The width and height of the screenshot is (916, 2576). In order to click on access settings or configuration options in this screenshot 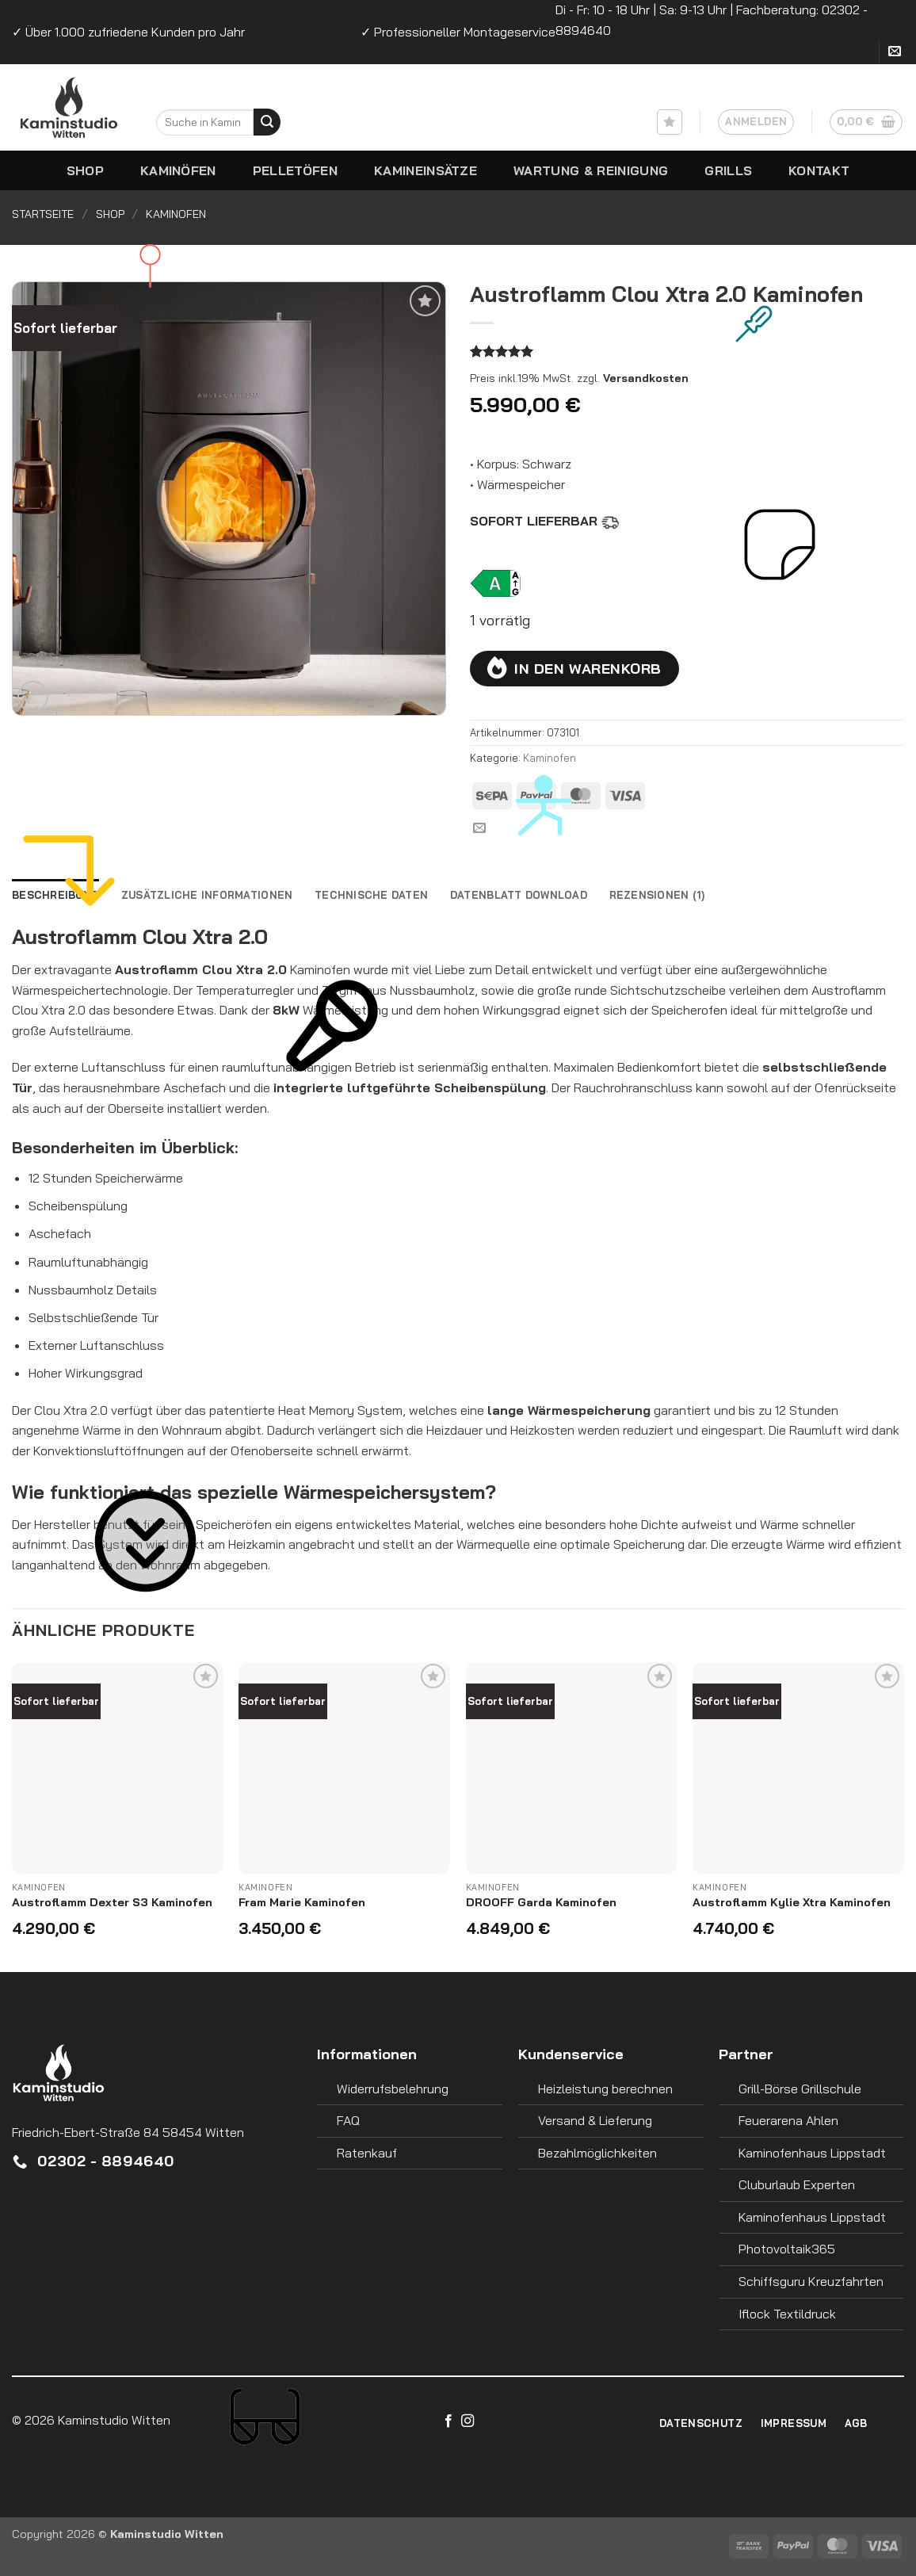, I will do `click(754, 323)`.